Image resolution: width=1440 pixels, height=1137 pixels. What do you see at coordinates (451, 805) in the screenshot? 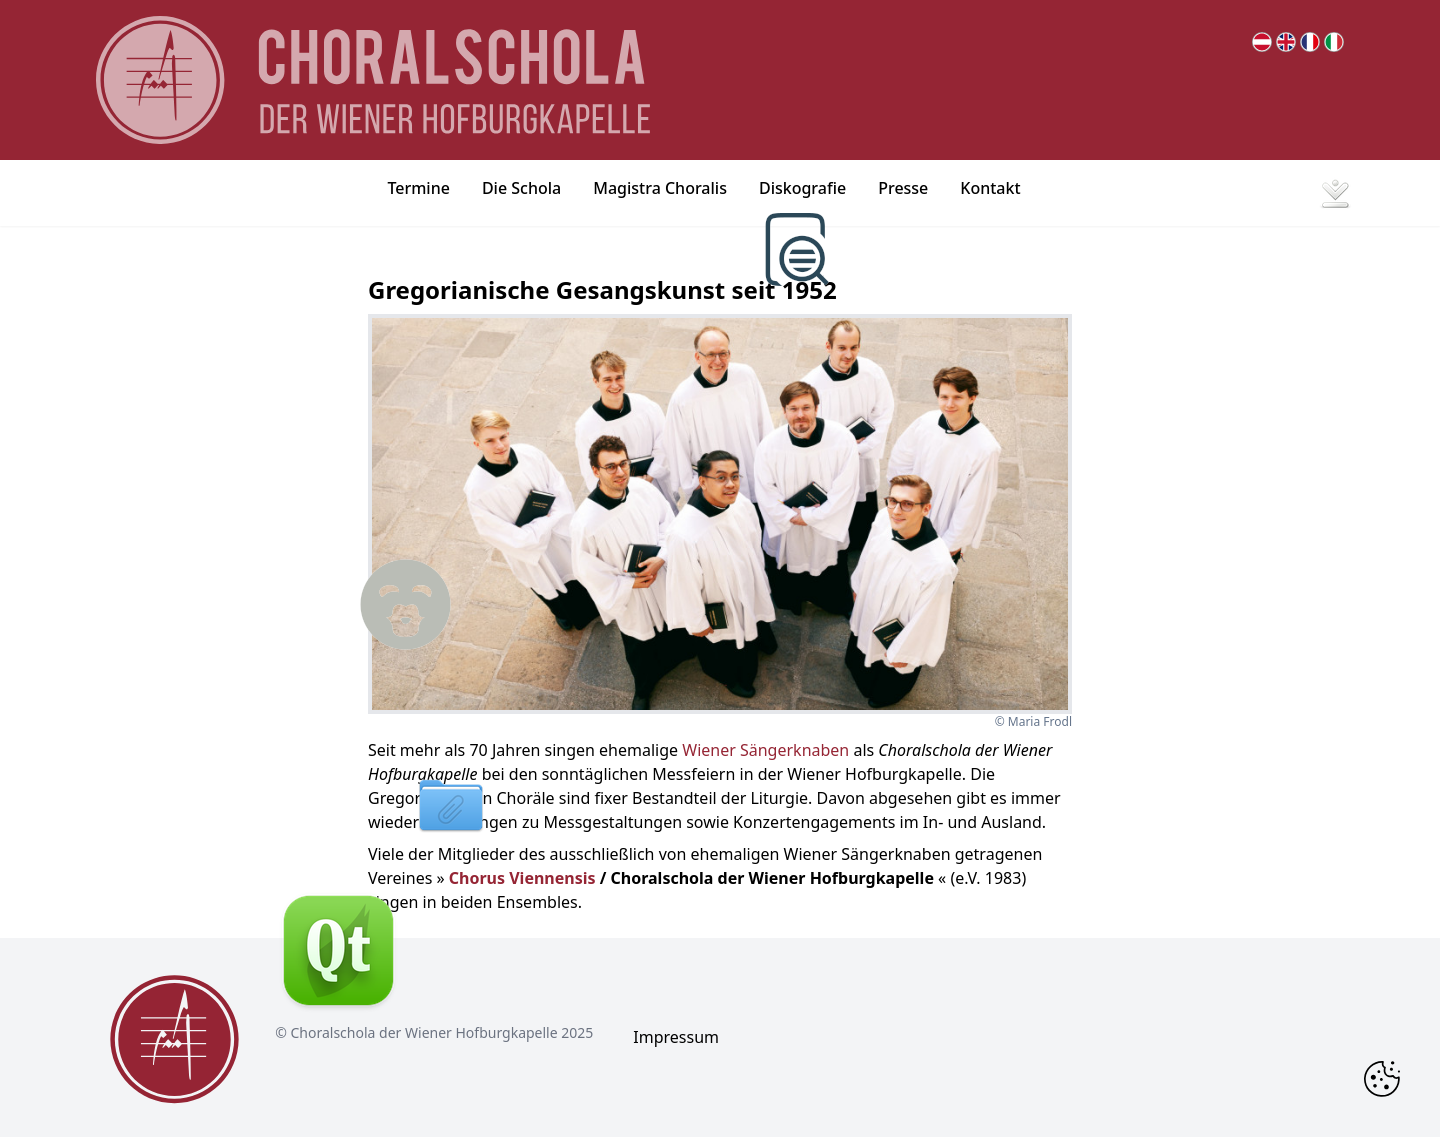
I see `open folder containing email attachments` at bounding box center [451, 805].